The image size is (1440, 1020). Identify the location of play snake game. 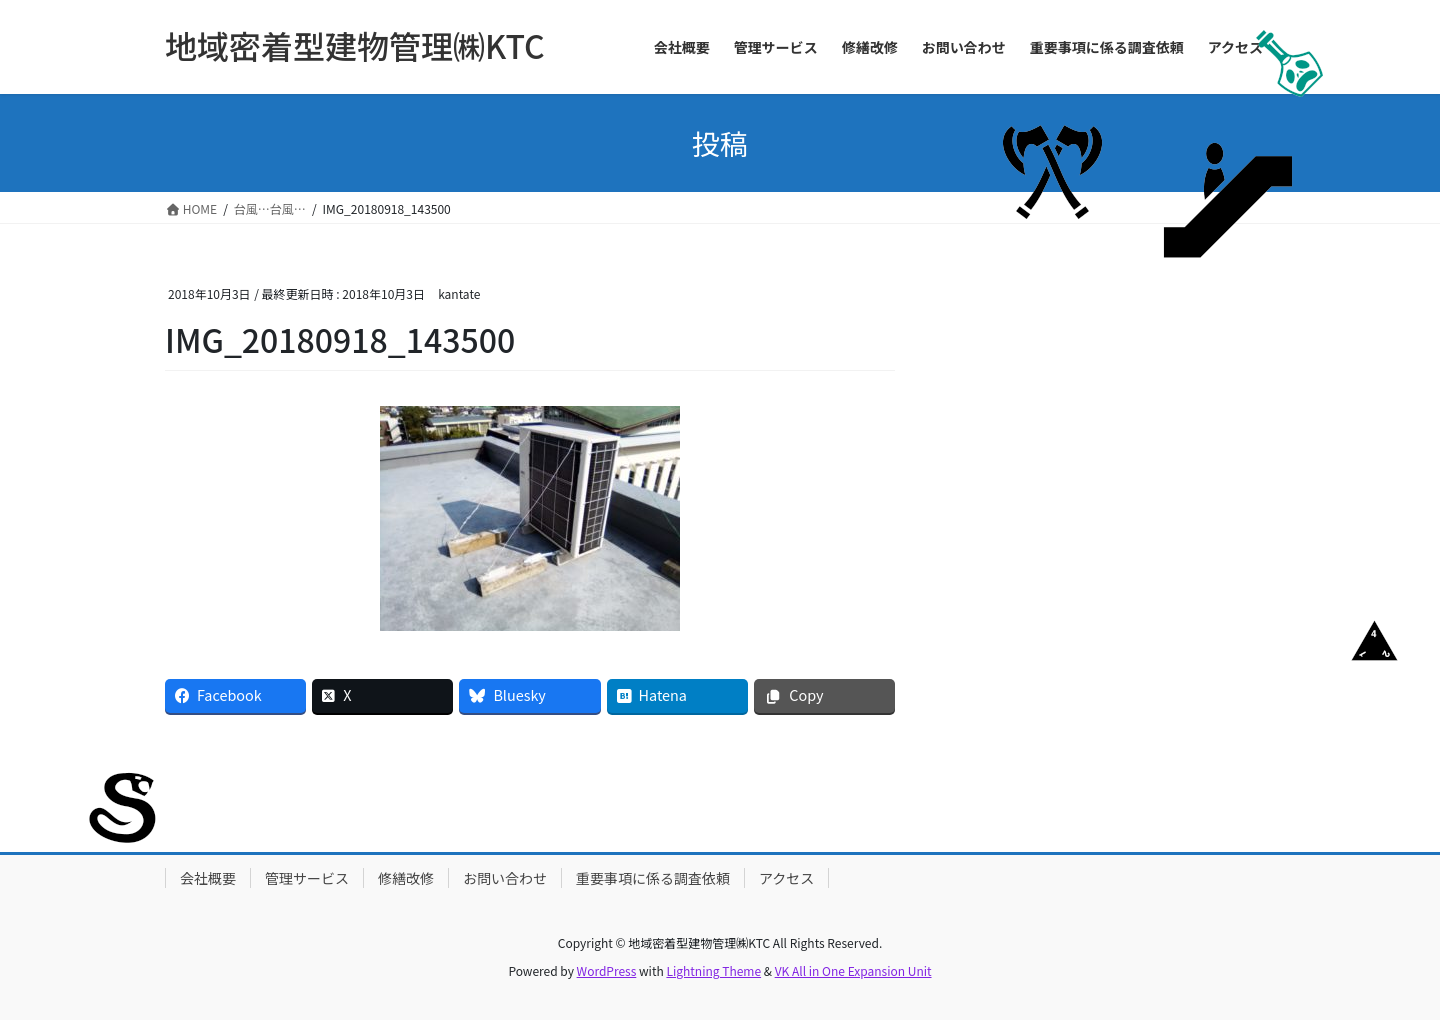
(122, 807).